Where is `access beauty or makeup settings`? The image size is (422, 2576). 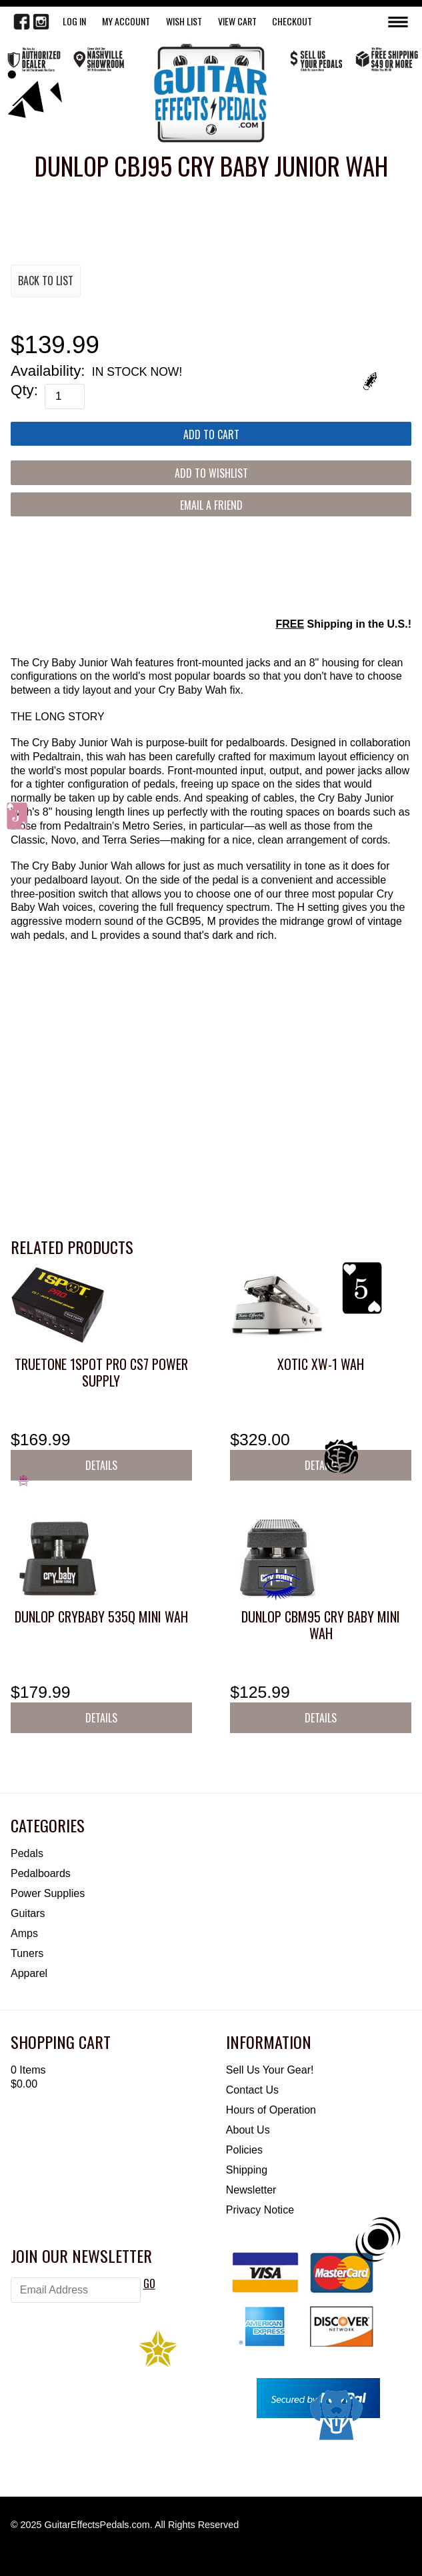
access beauty or makeup settings is located at coordinates (281, 1587).